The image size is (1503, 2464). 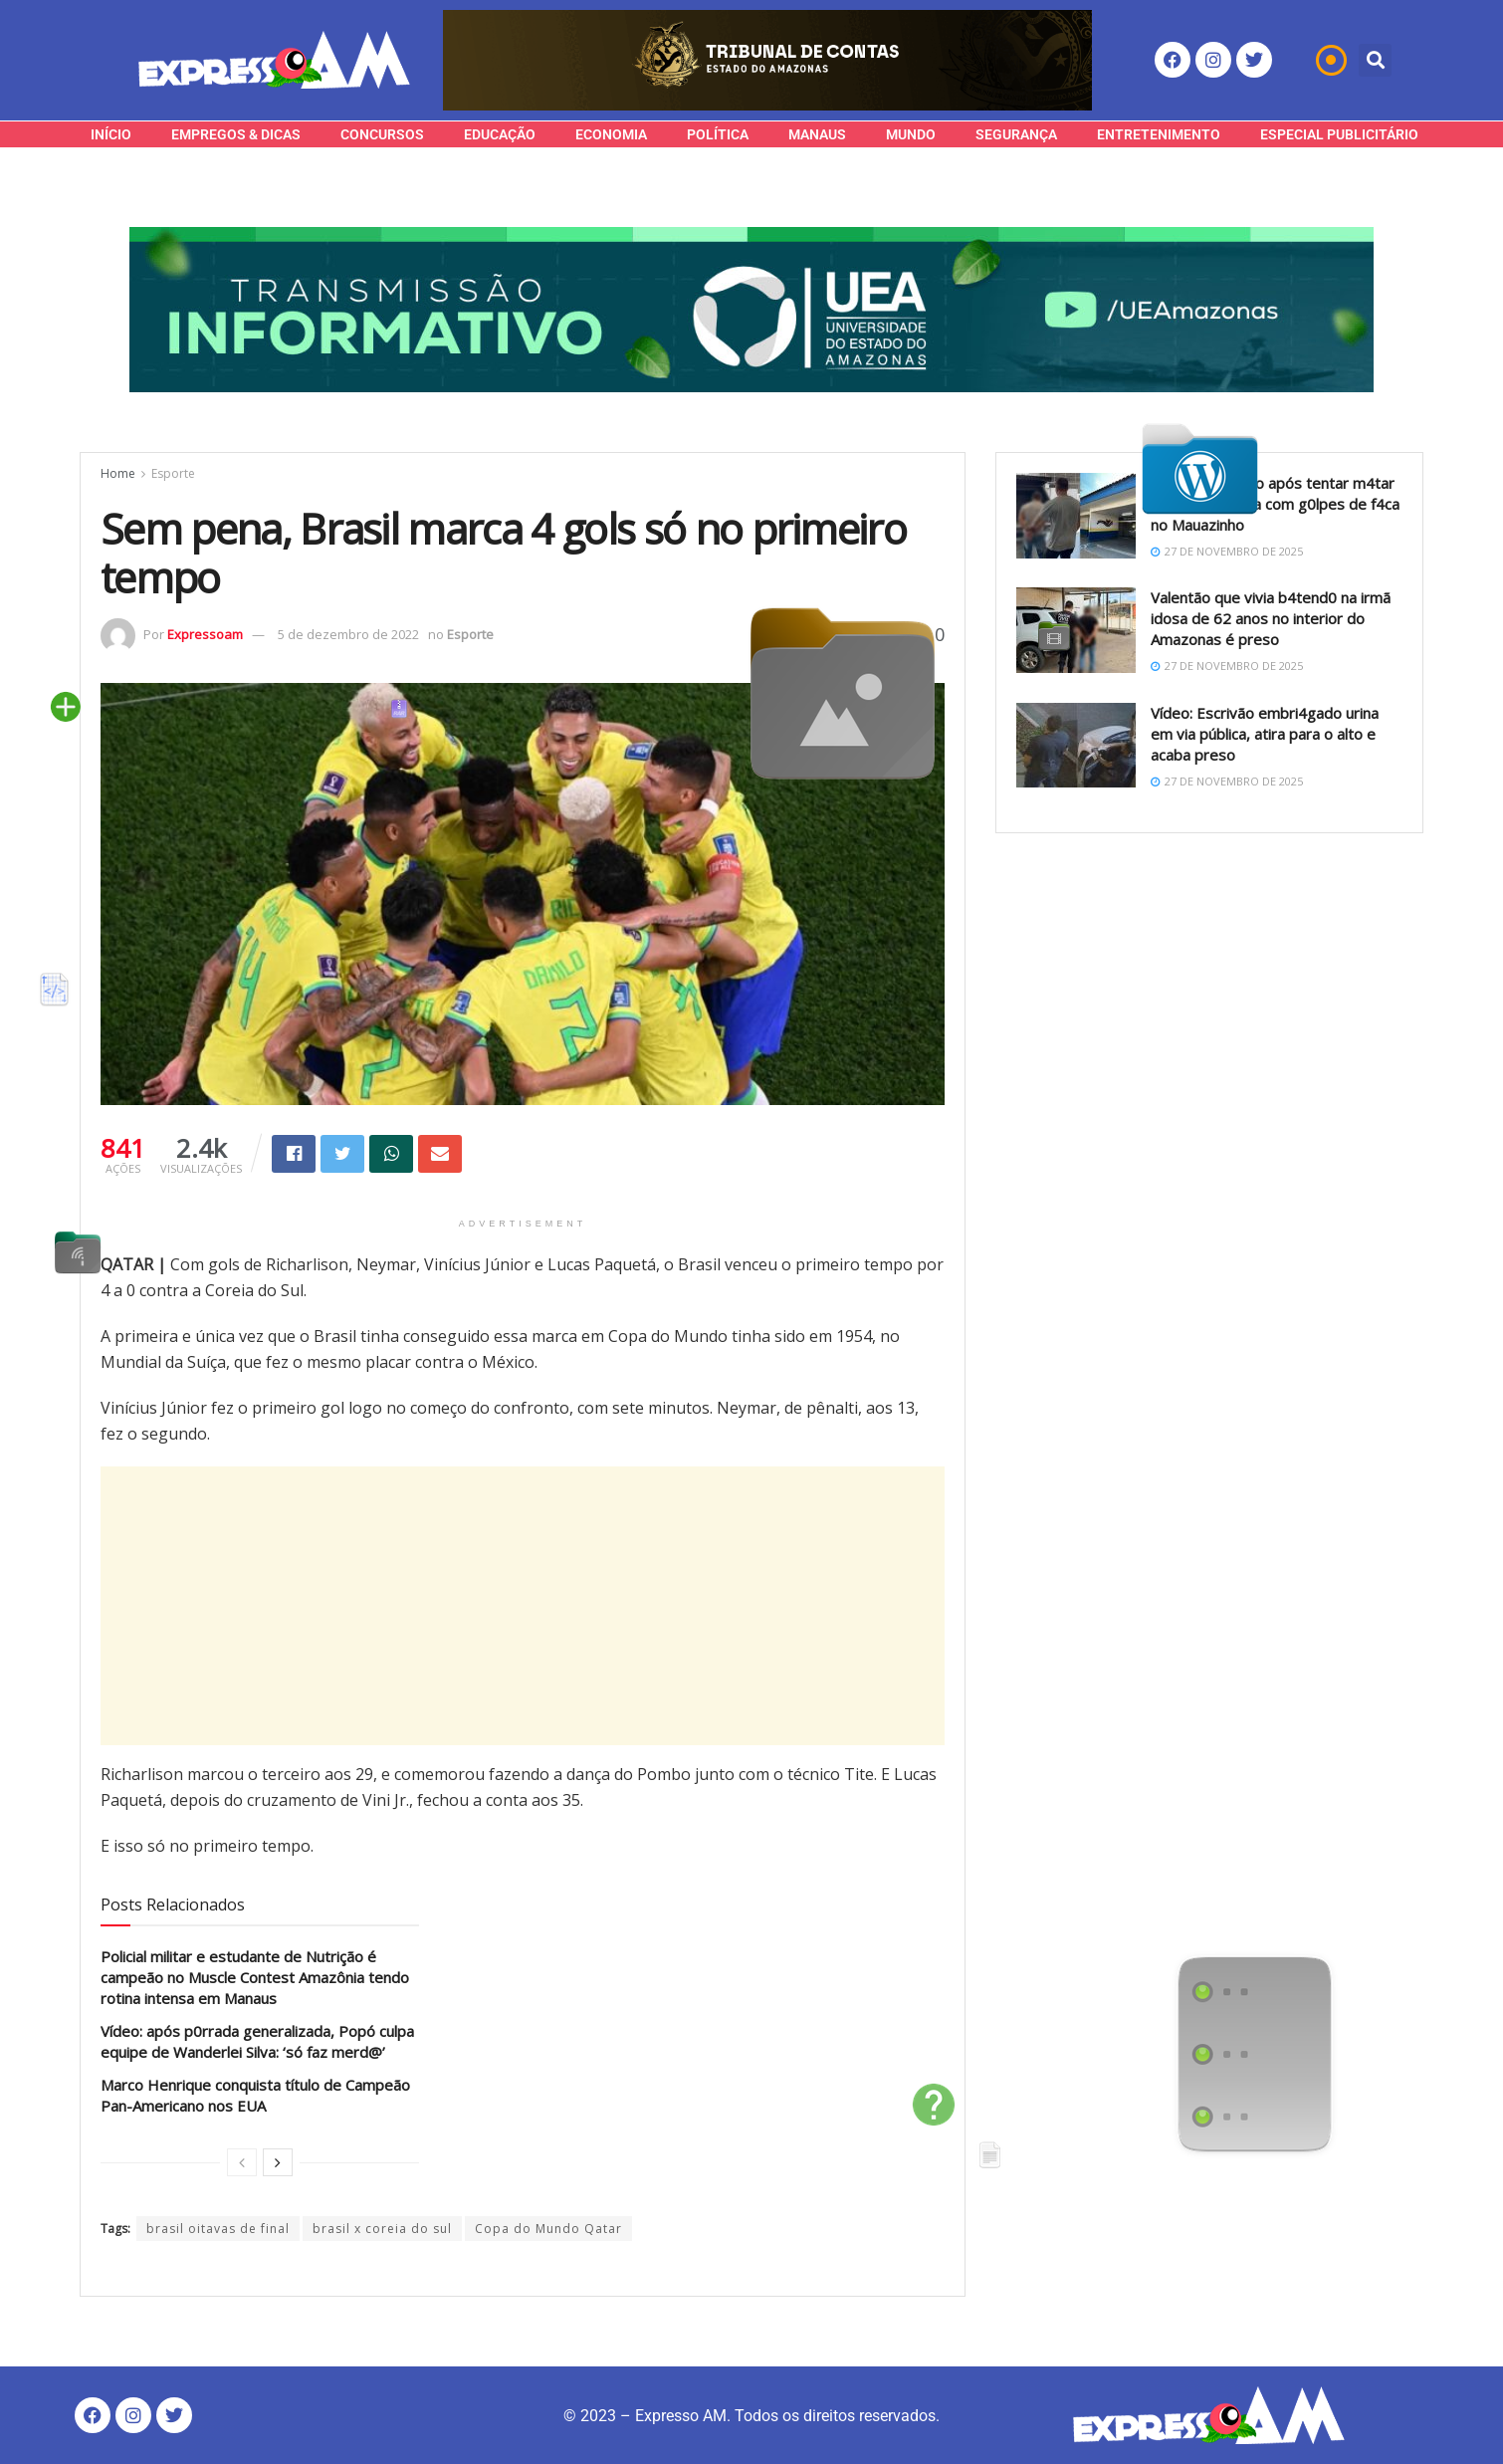 What do you see at coordinates (1054, 635) in the screenshot?
I see `open your videos folder` at bounding box center [1054, 635].